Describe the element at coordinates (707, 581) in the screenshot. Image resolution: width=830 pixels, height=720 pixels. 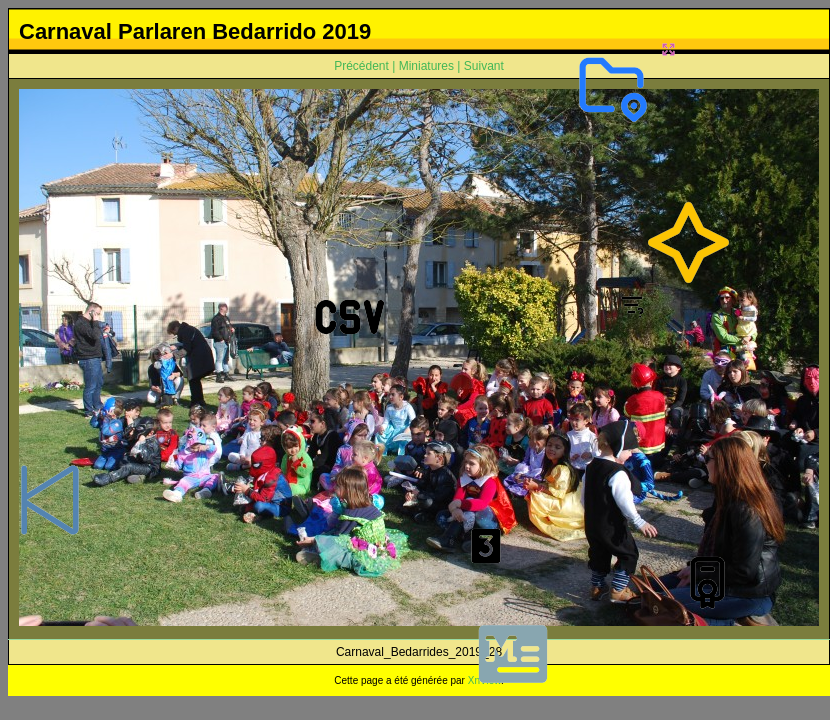
I see `view certificate or credential details` at that location.